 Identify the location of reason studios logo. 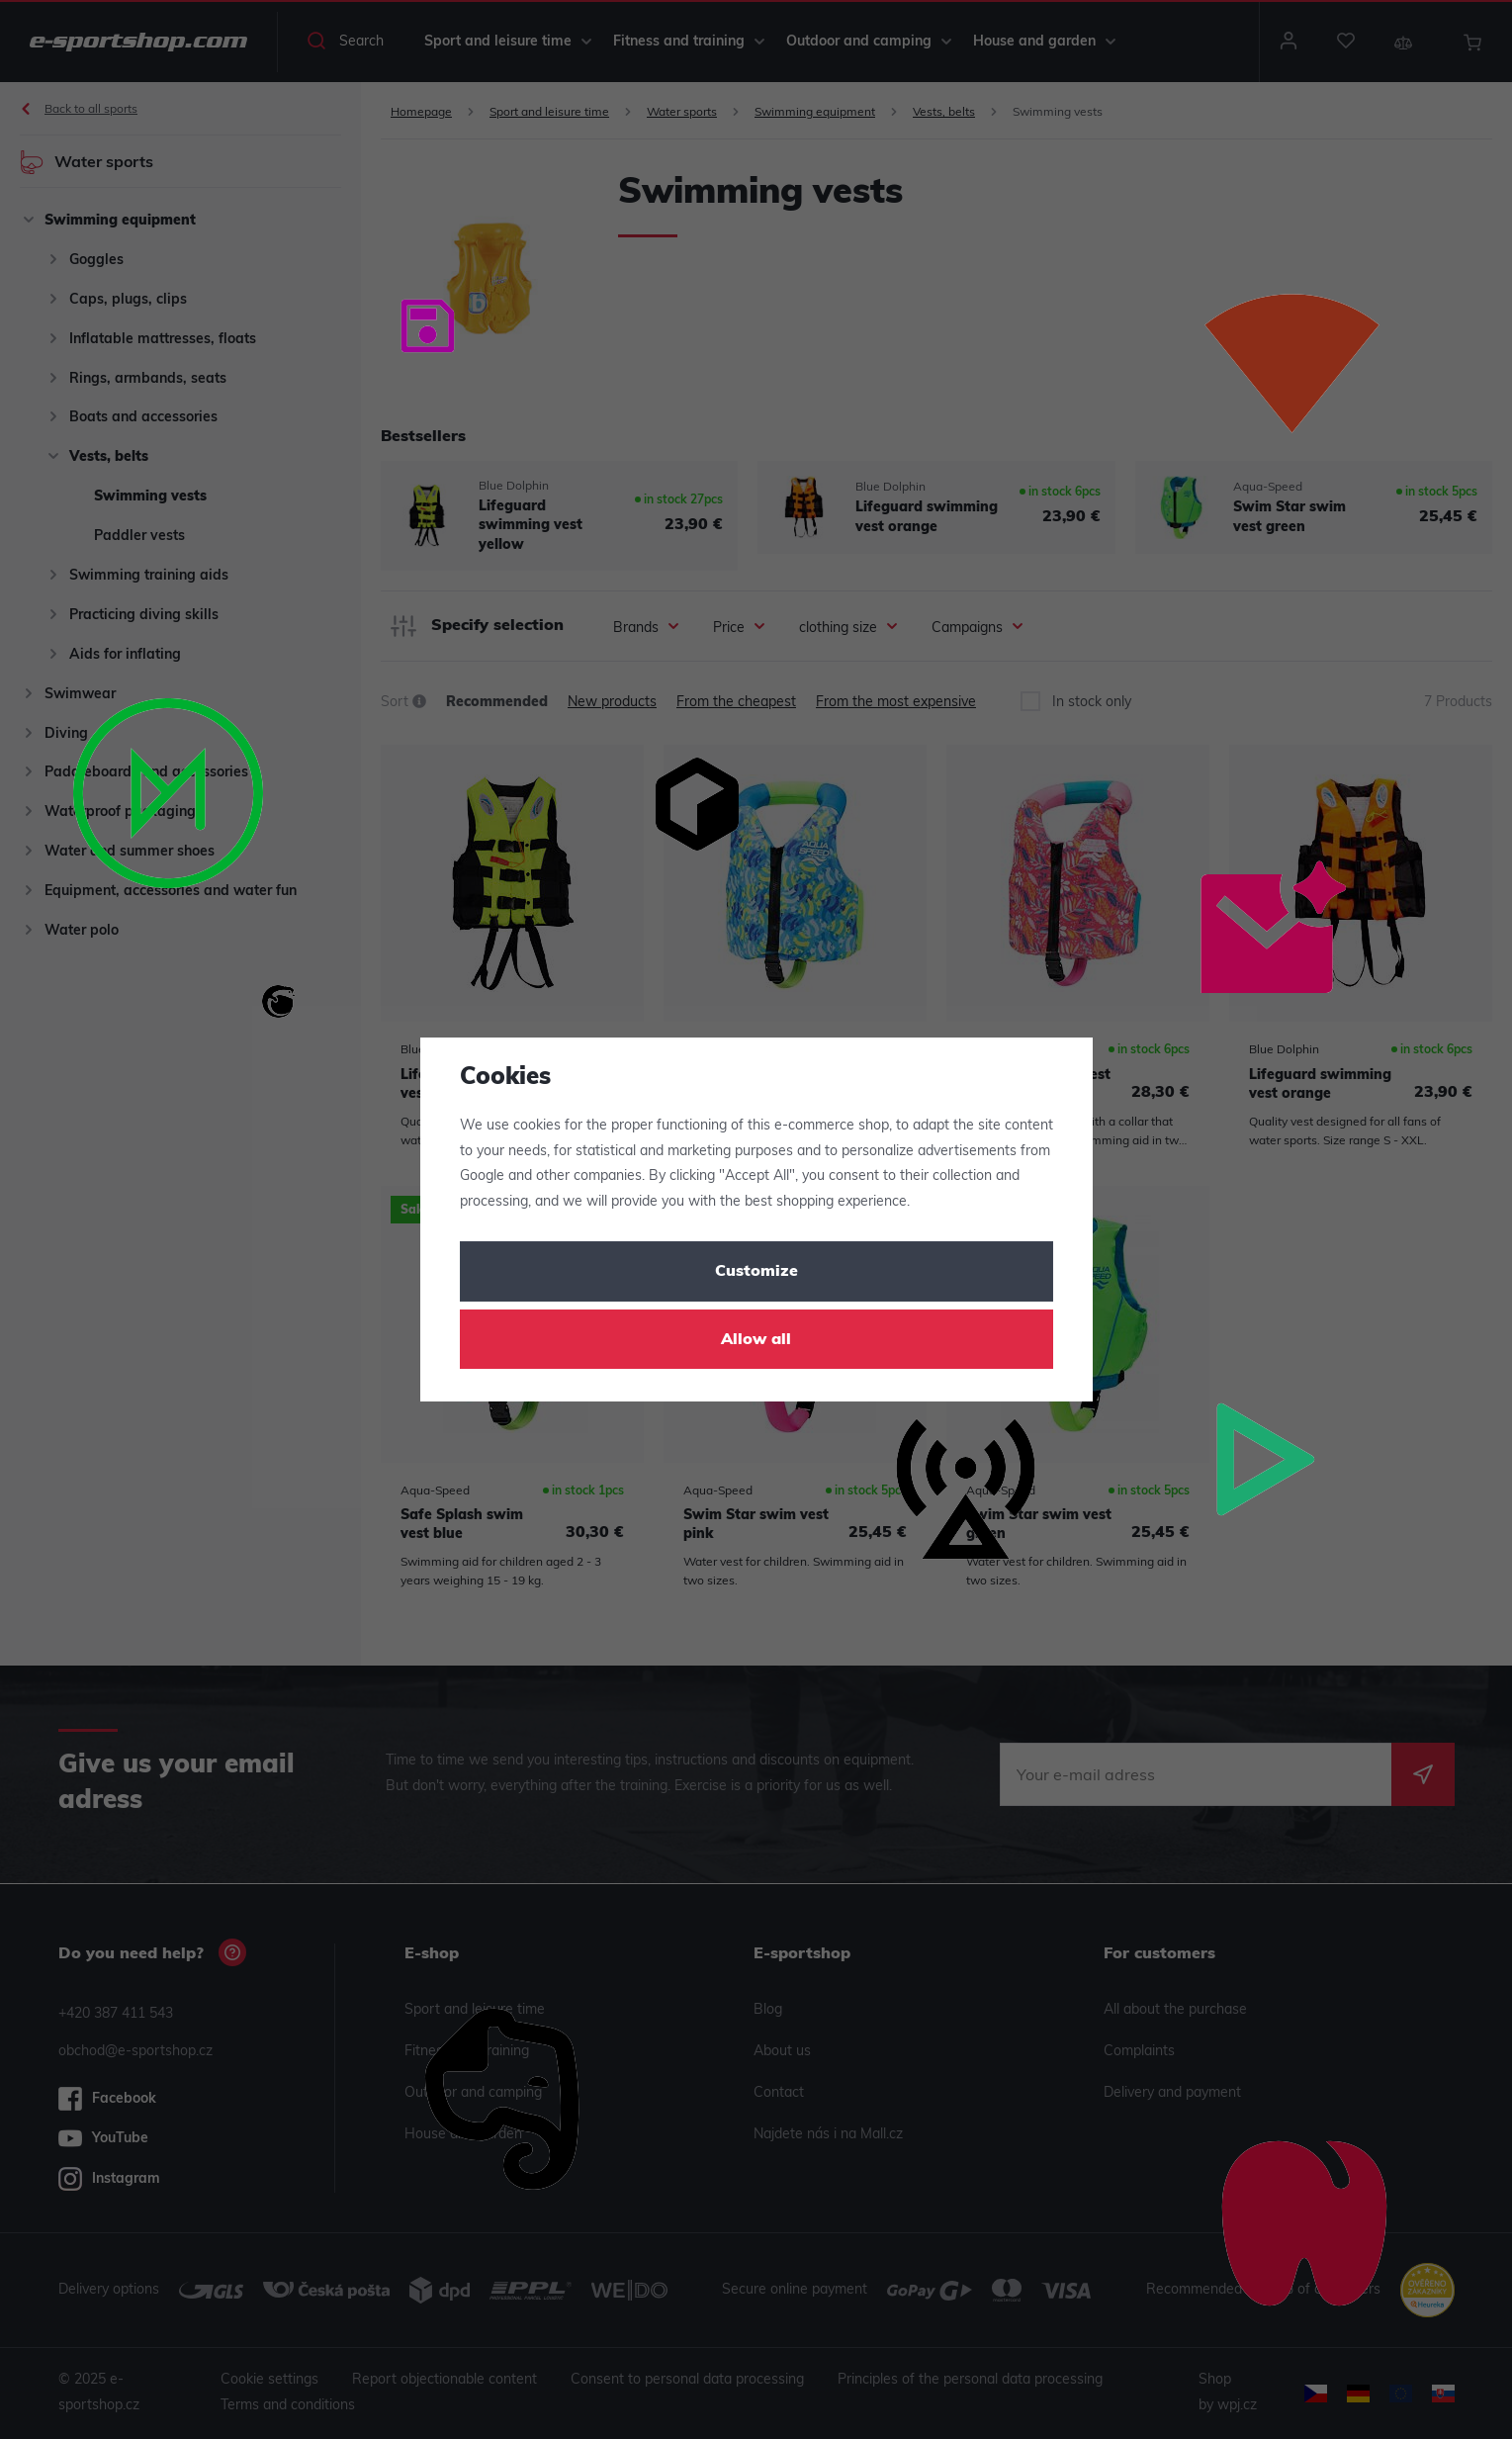
(697, 804).